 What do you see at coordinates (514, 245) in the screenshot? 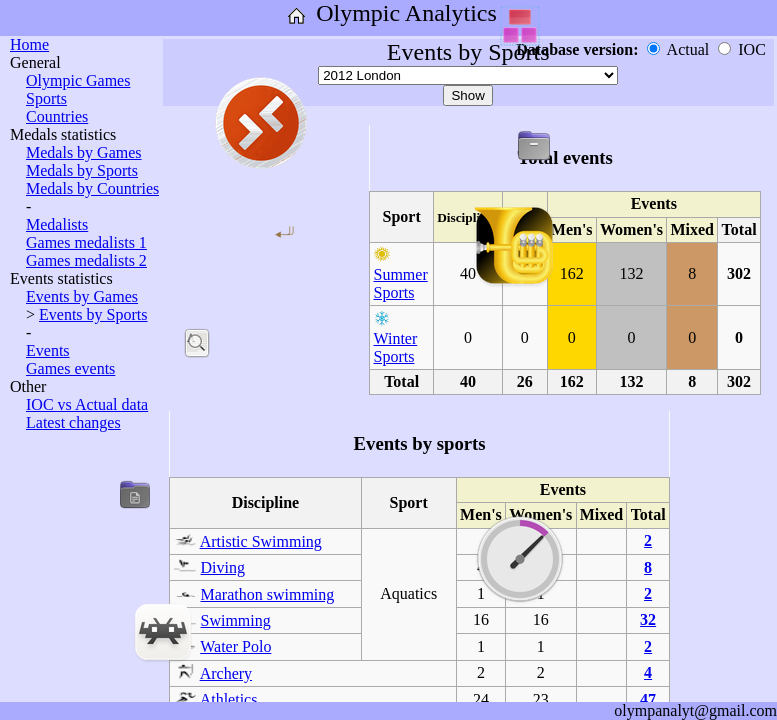
I see `open Tuba, a Mastodon and Fediverse client` at bounding box center [514, 245].